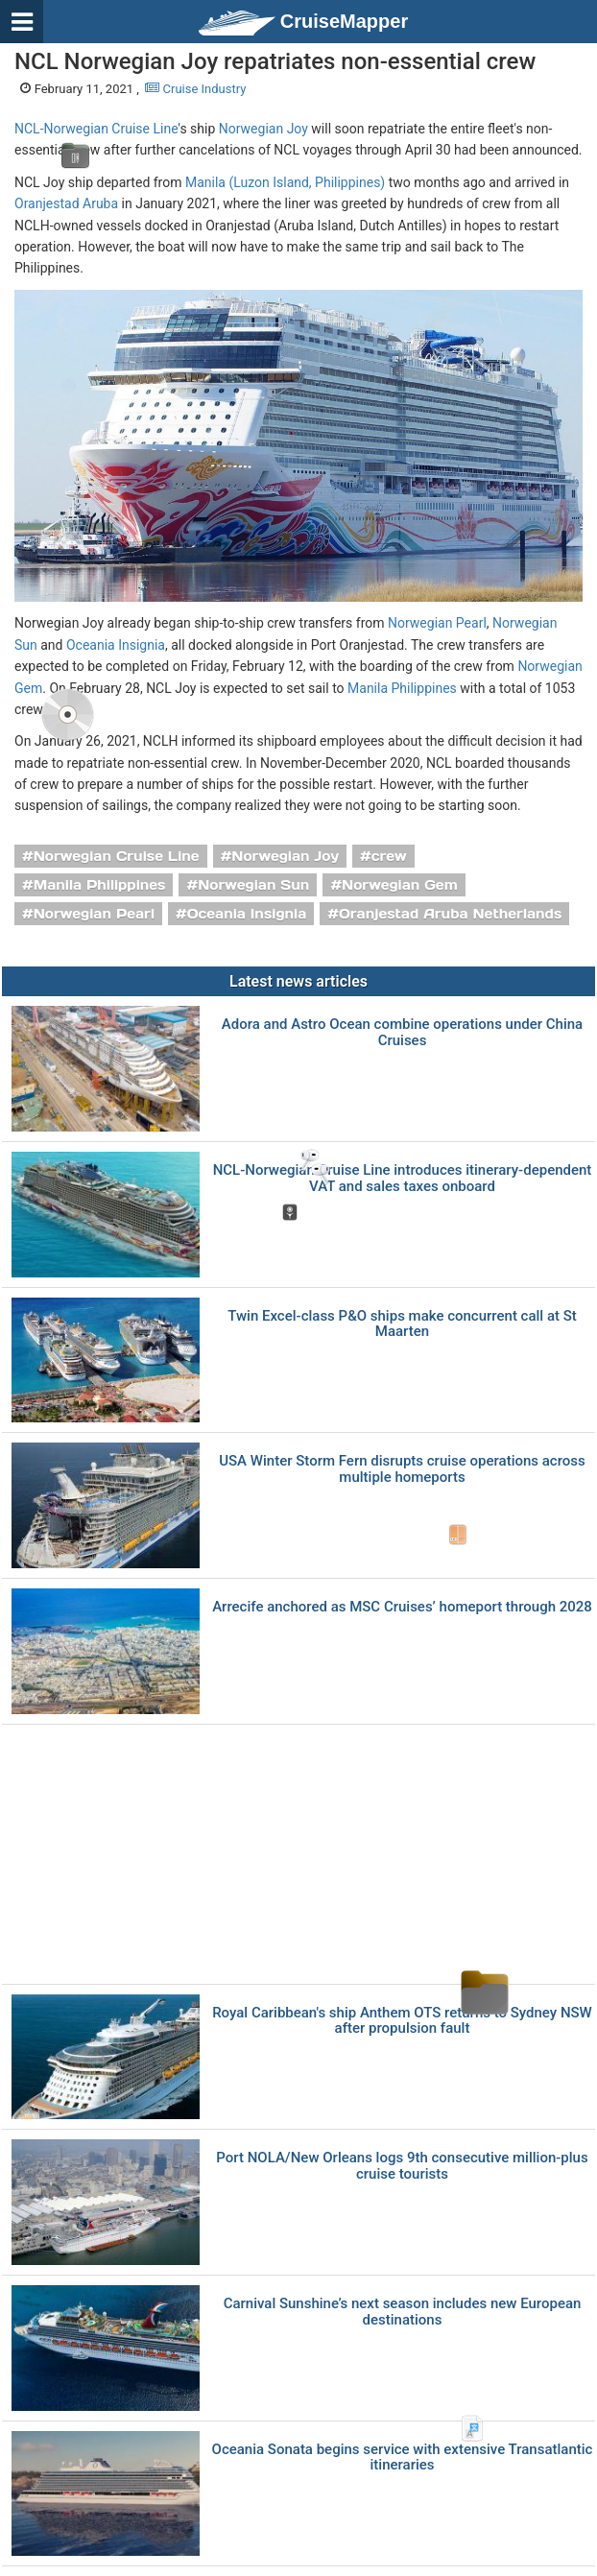 The image size is (597, 2576). I want to click on access CD/DVD drive or optical media, so click(67, 714).